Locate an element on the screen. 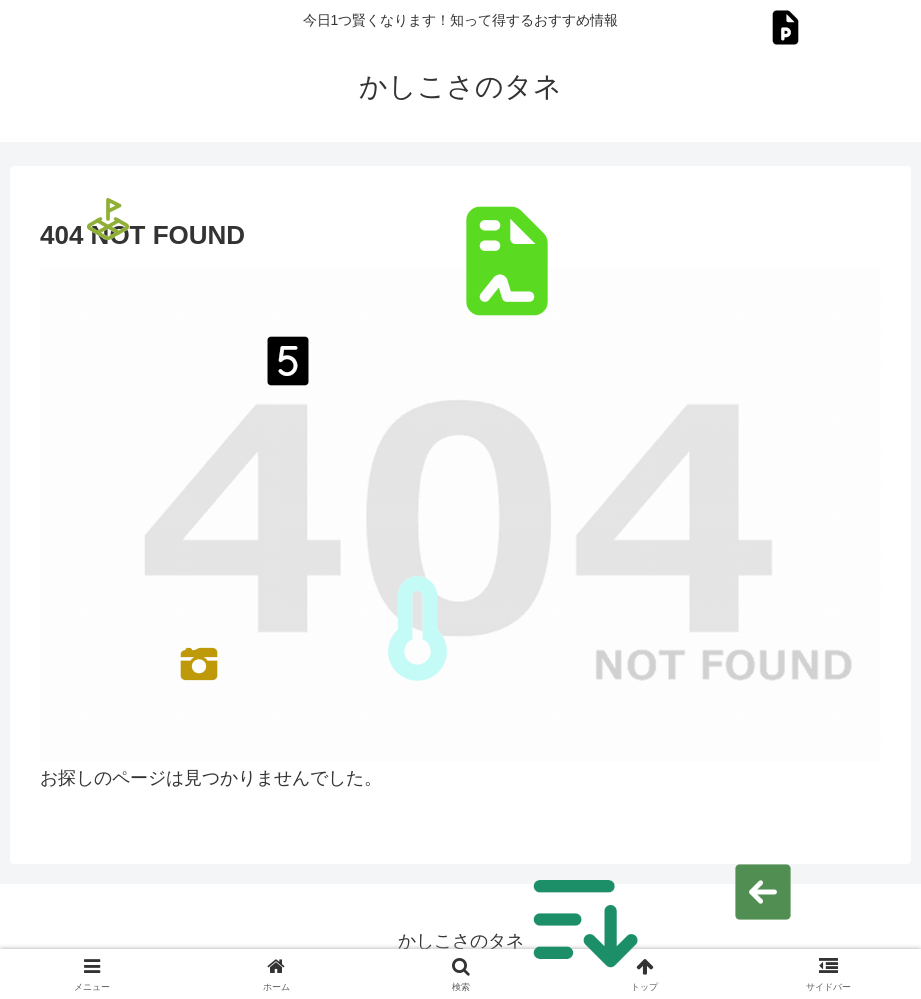  go back to the previous screen is located at coordinates (763, 892).